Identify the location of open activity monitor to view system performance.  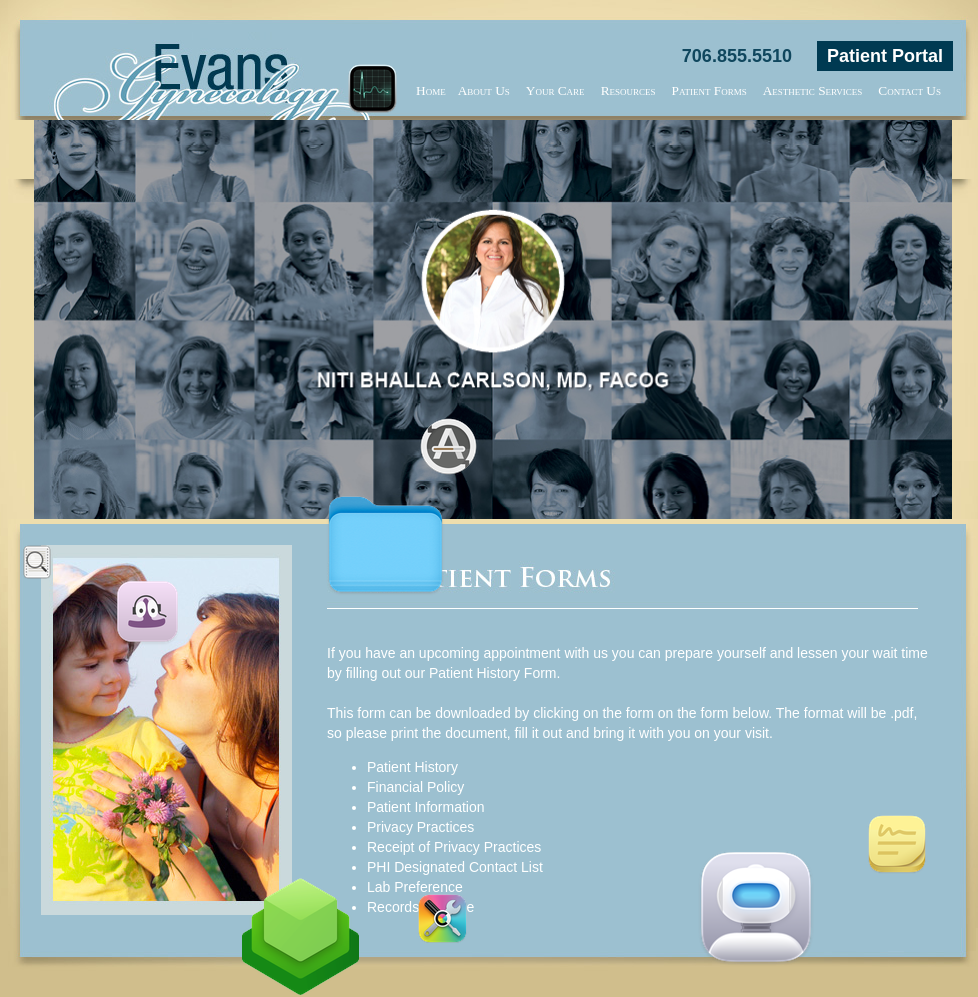
(372, 88).